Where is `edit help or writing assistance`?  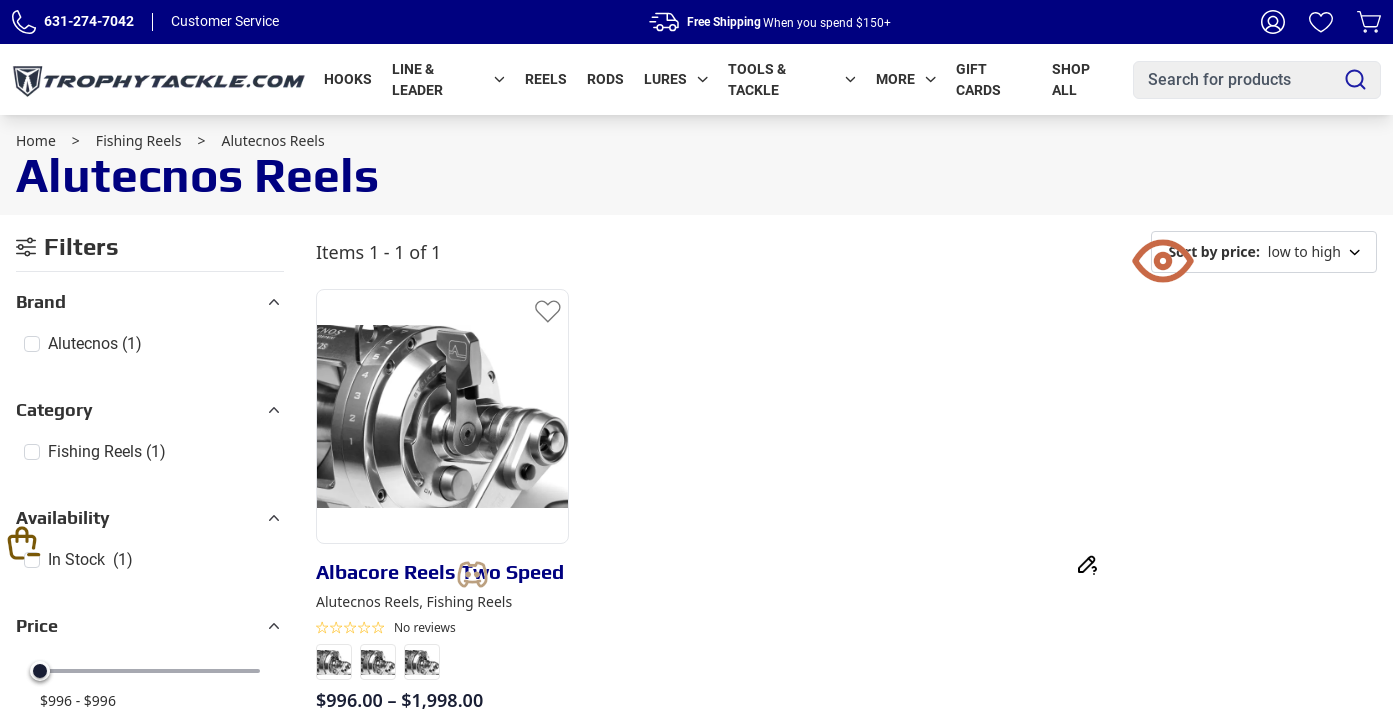 edit help or writing assistance is located at coordinates (1087, 564).